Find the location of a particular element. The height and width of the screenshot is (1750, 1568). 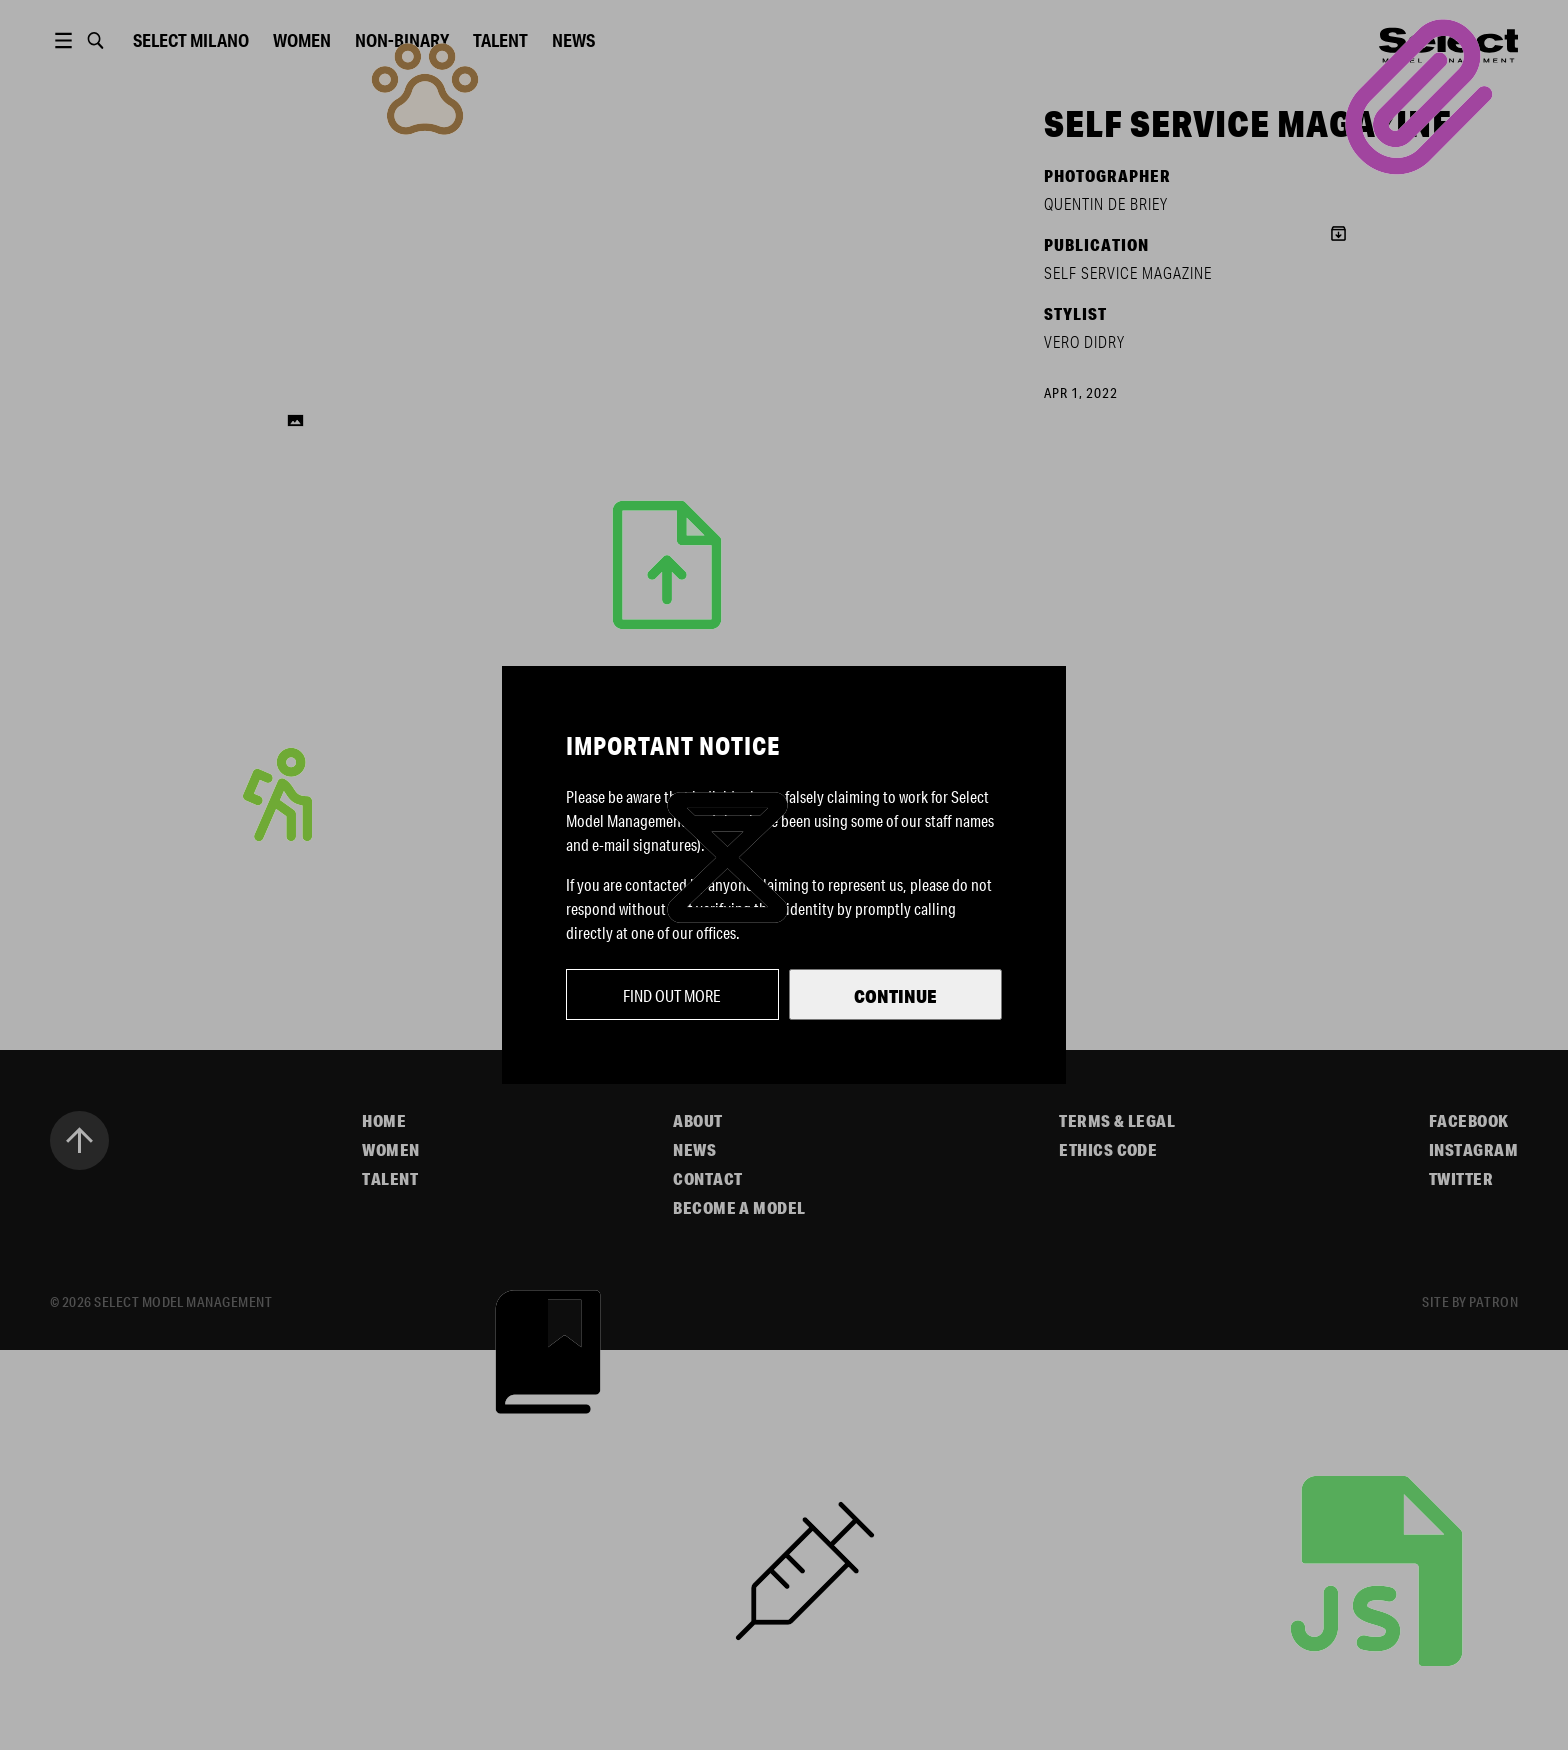

upload a file is located at coordinates (667, 565).